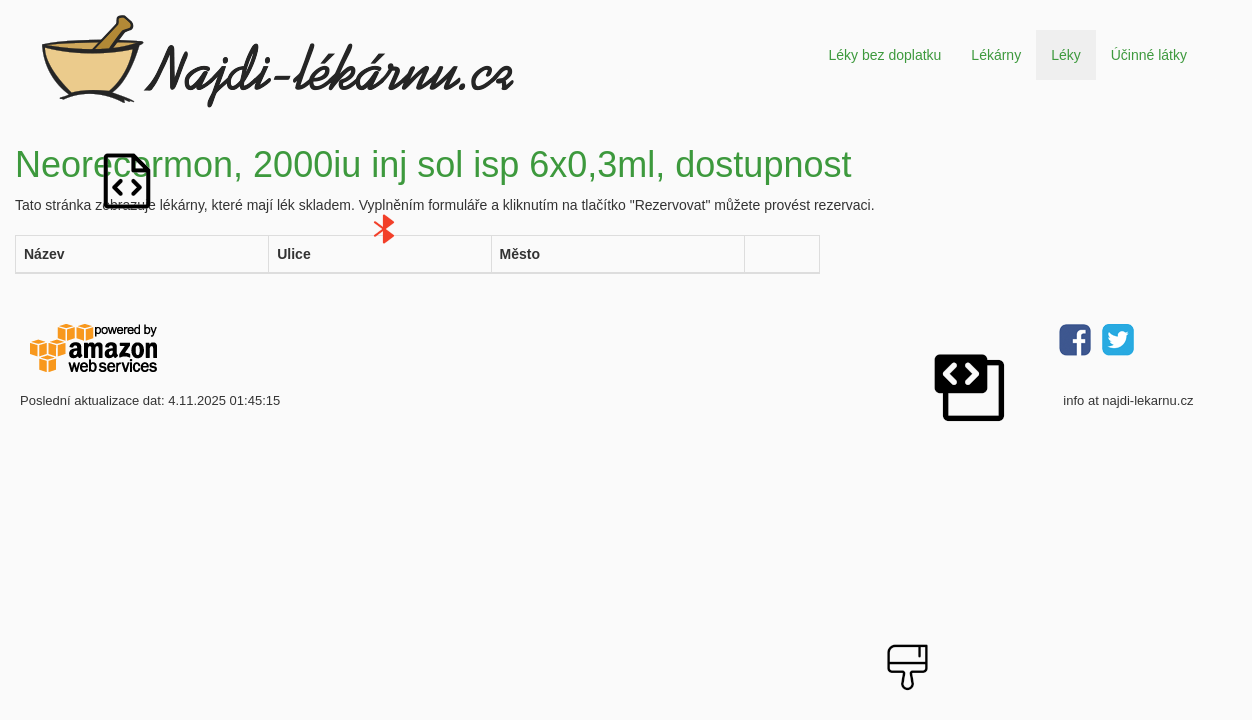 The width and height of the screenshot is (1252, 720). Describe the element at coordinates (384, 229) in the screenshot. I see `toggle bluetooth connectivity on or off` at that location.